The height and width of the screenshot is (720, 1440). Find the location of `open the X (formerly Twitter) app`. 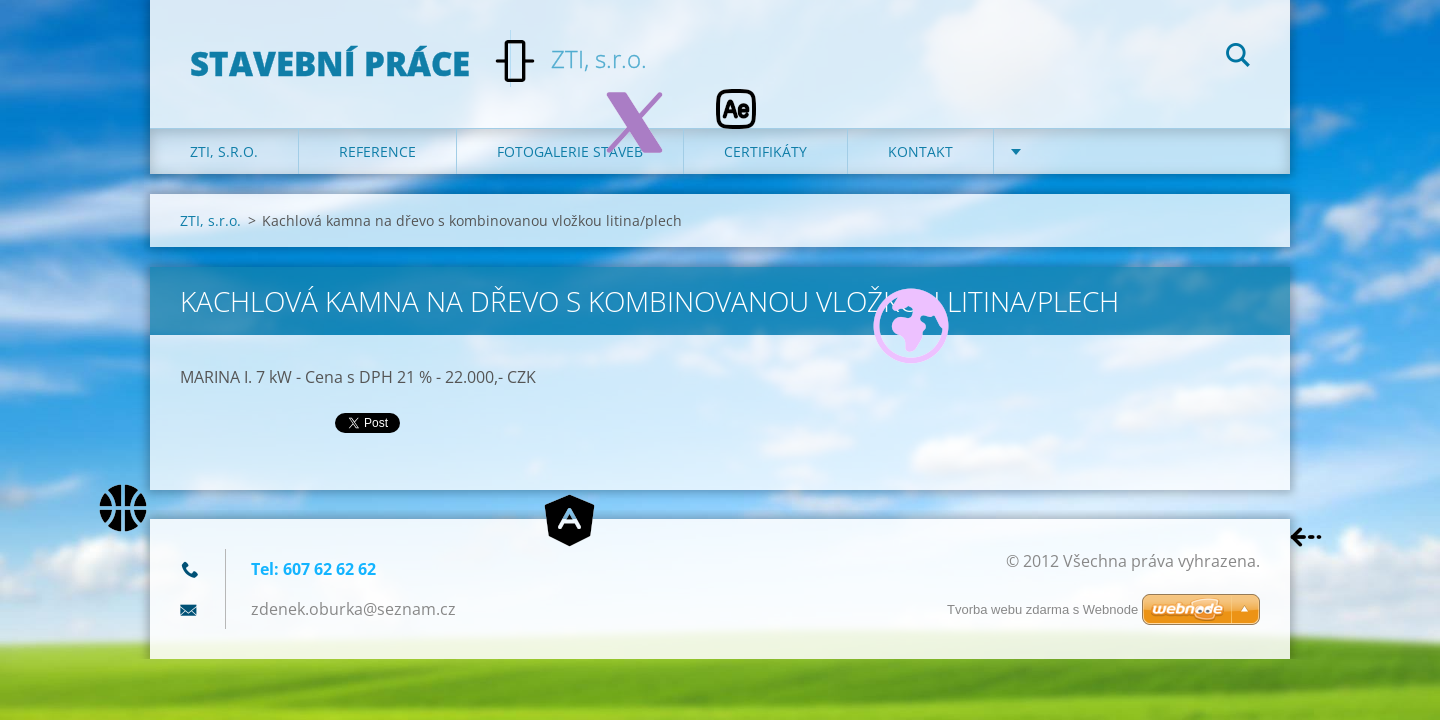

open the X (formerly Twitter) app is located at coordinates (634, 122).